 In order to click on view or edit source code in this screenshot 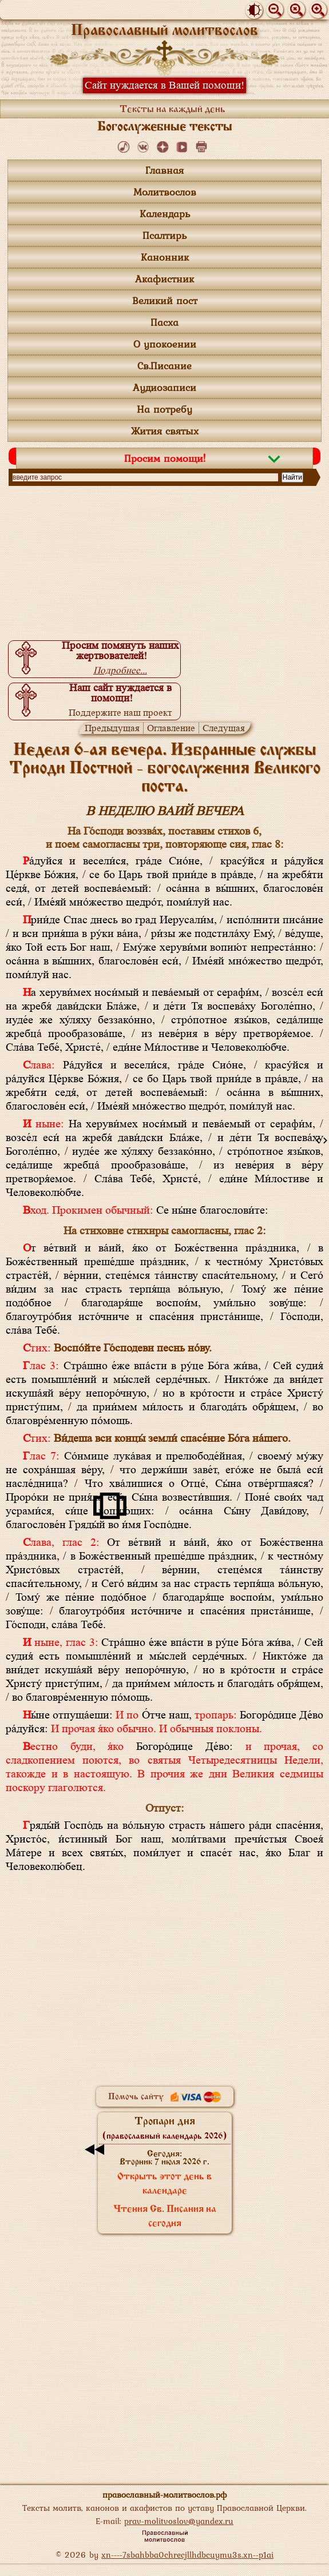, I will do `click(322, 1141)`.